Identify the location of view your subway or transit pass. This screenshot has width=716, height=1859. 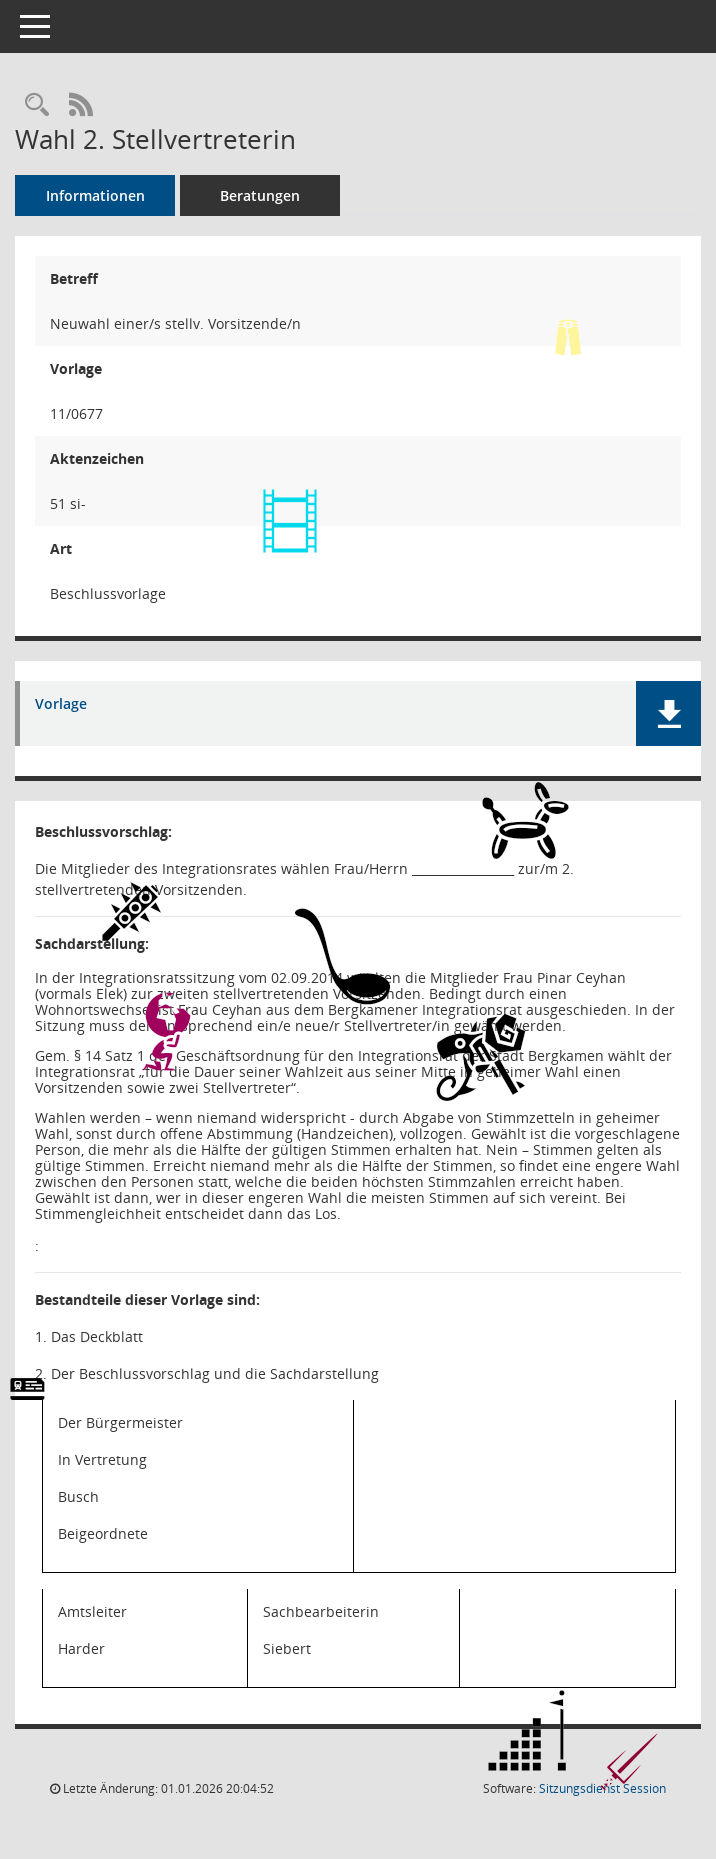
(27, 1389).